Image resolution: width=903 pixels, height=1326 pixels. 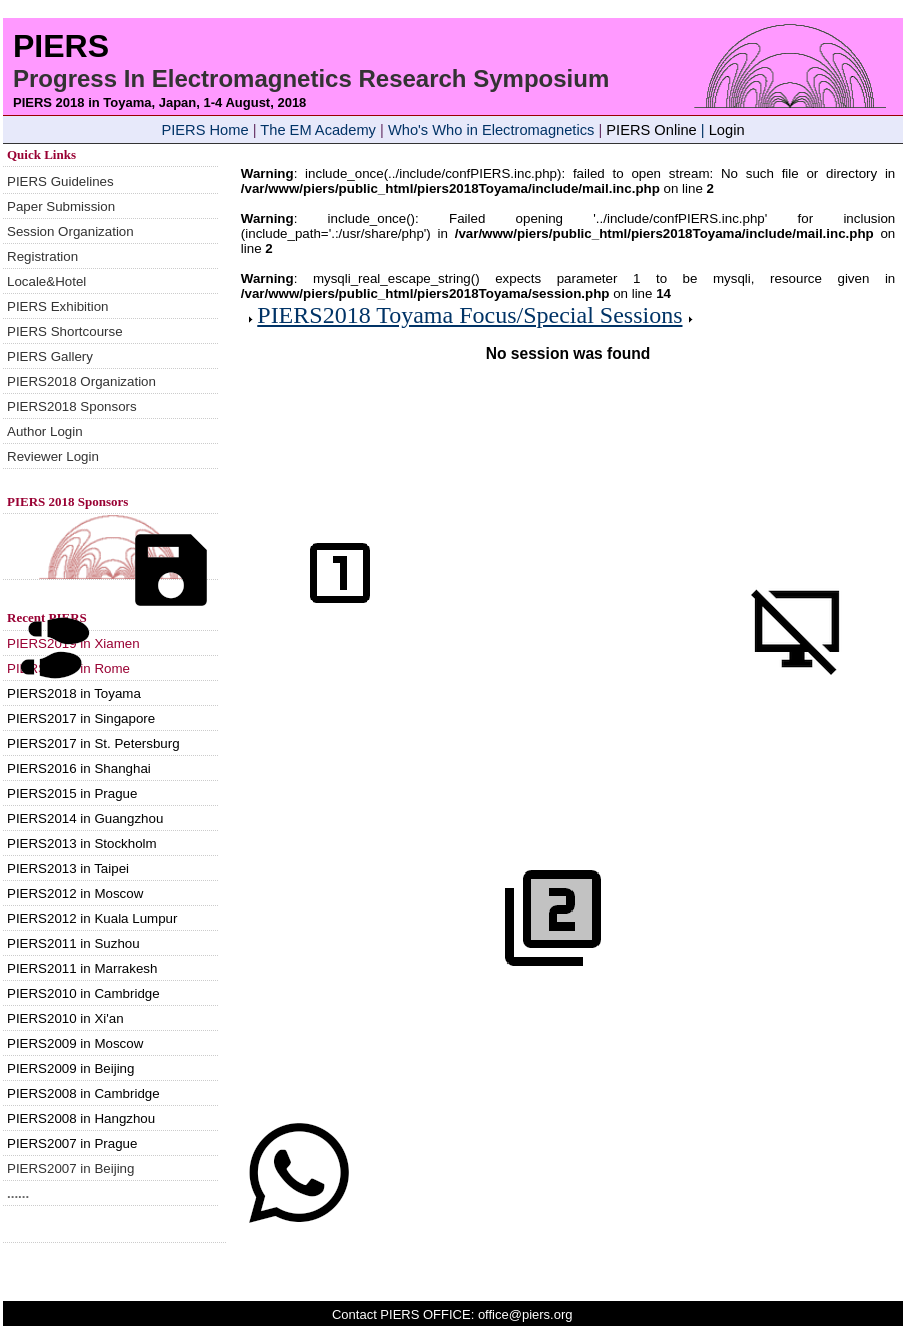 I want to click on select option one or first choice, so click(x=340, y=573).